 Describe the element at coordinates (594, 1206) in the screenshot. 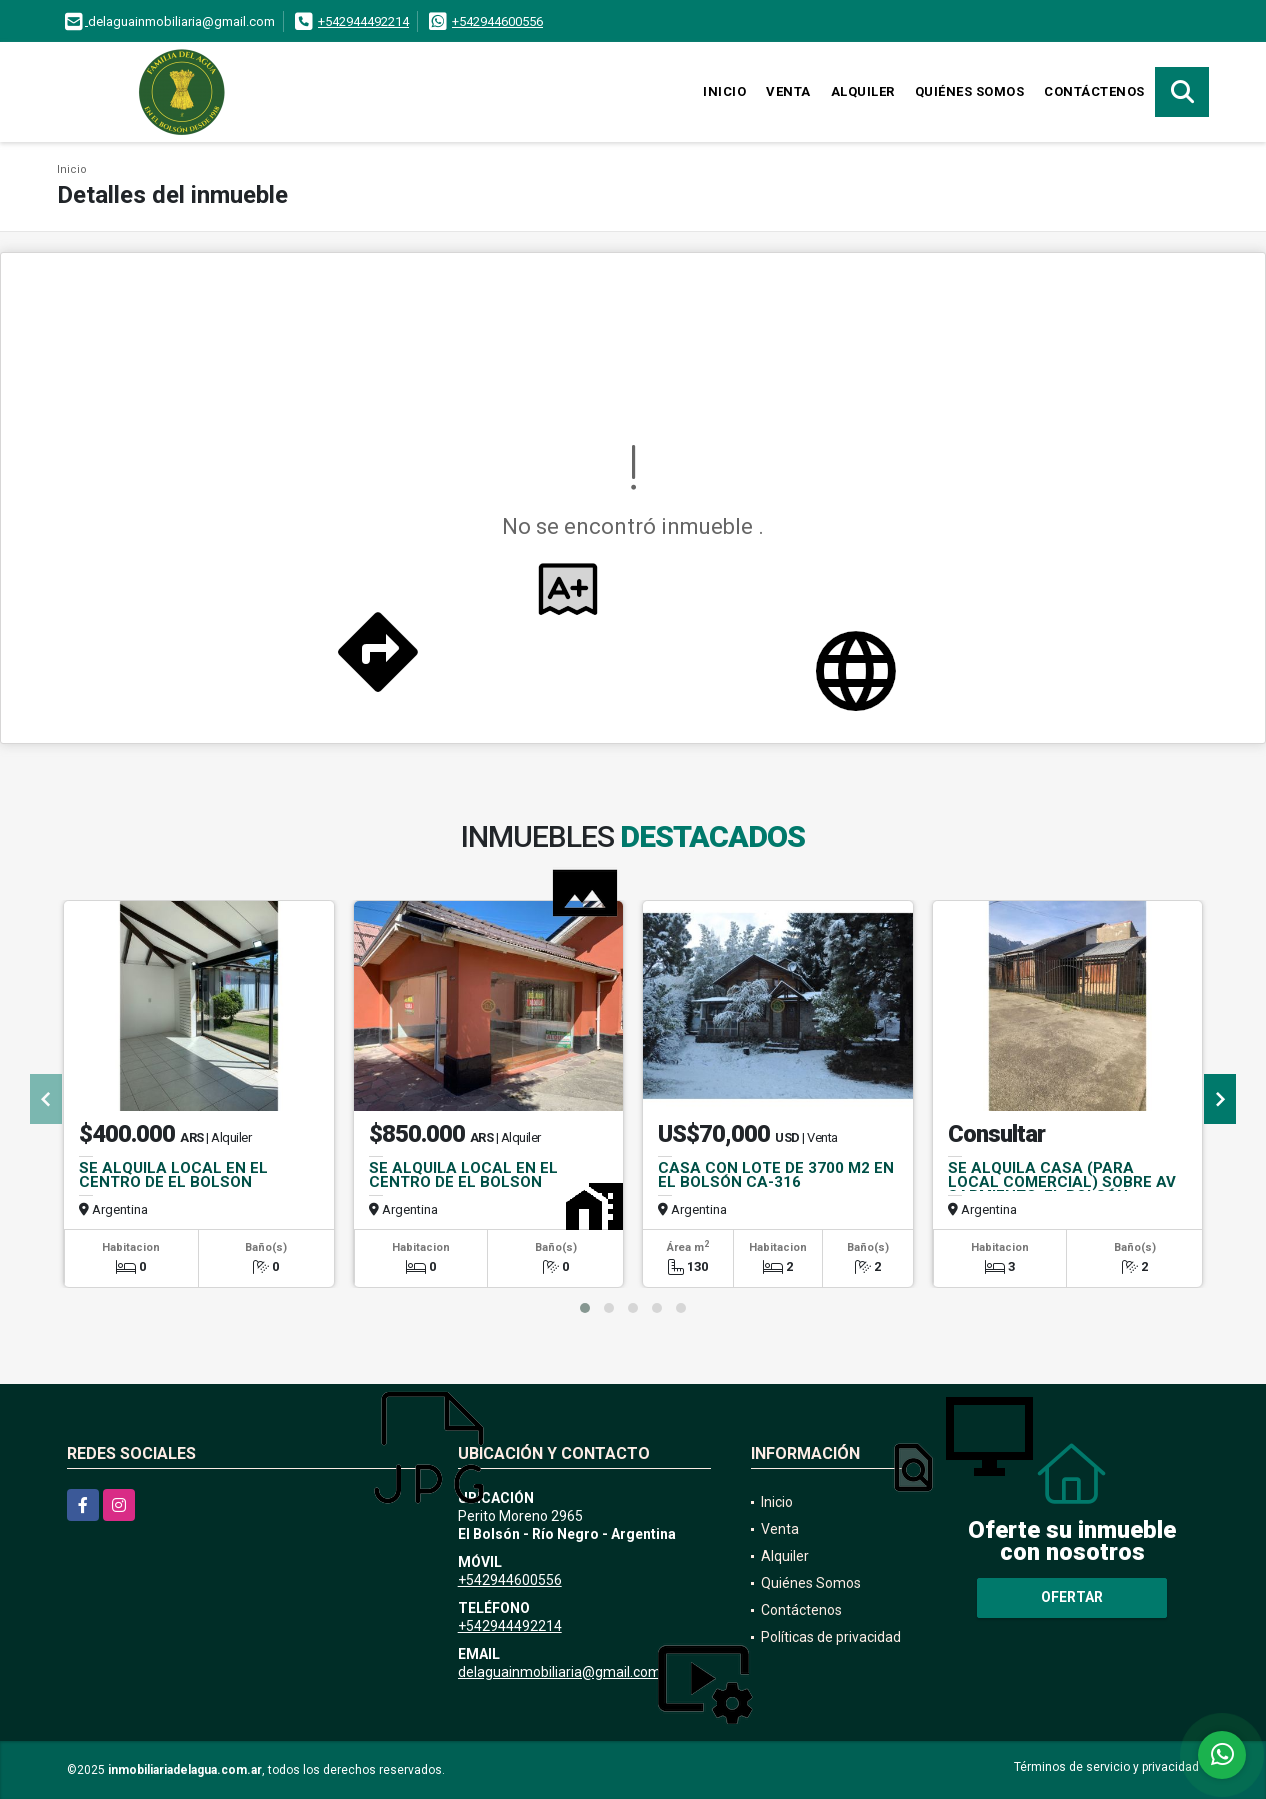

I see `switch between home and office mode` at that location.